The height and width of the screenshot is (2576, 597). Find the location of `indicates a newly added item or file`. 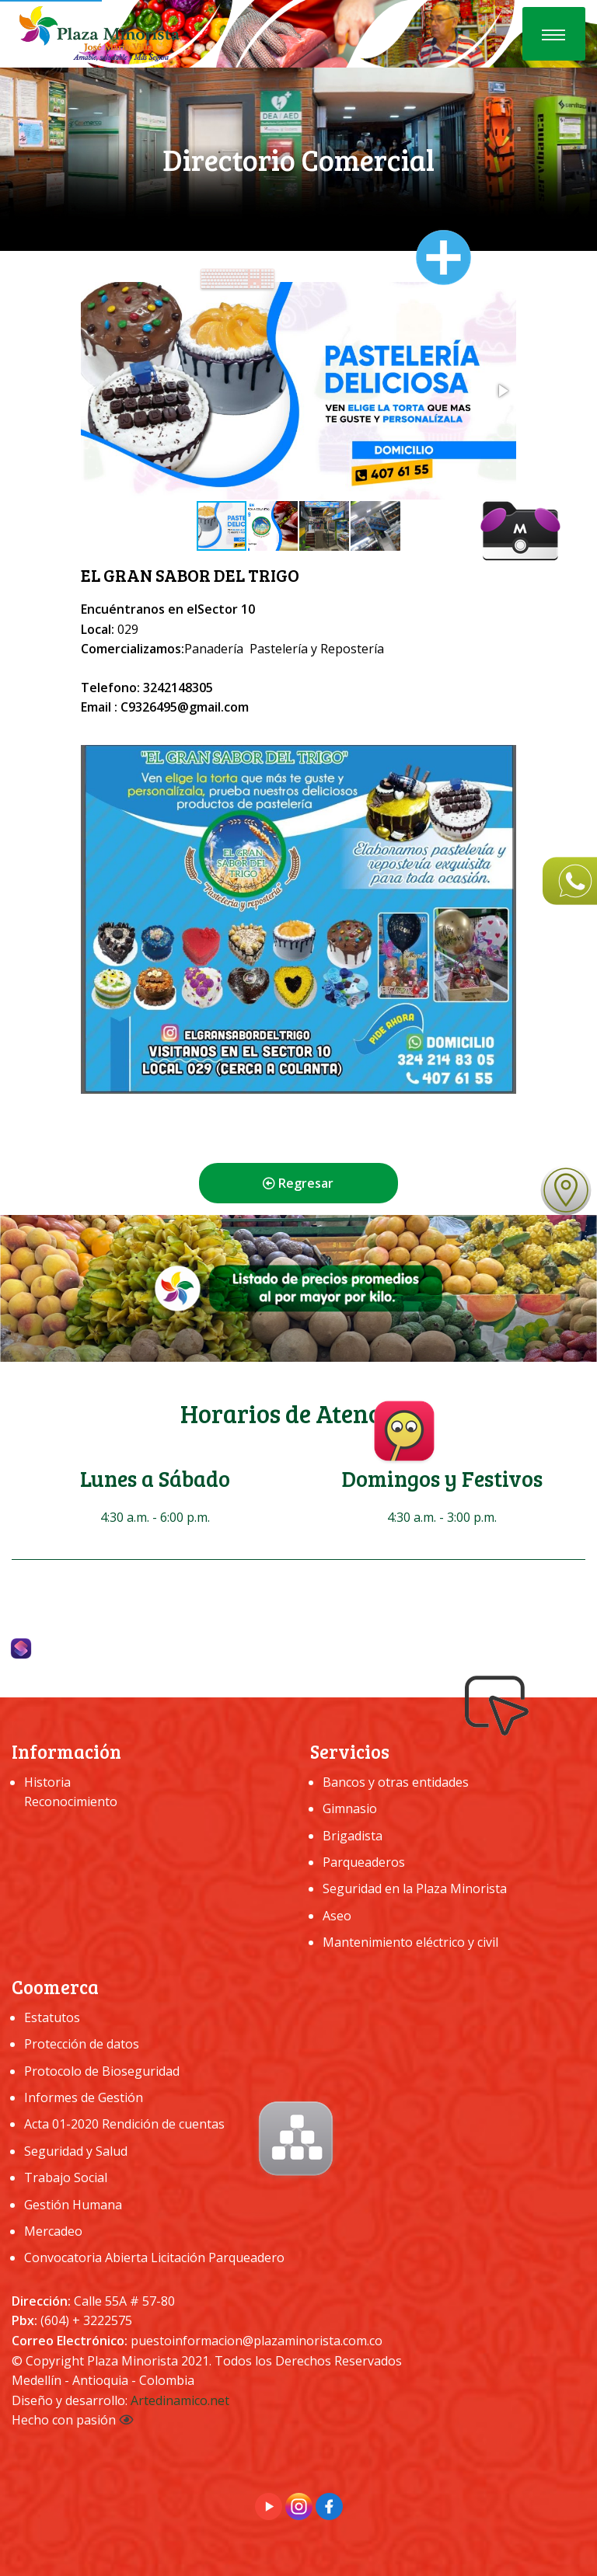

indicates a newly added item or file is located at coordinates (443, 257).